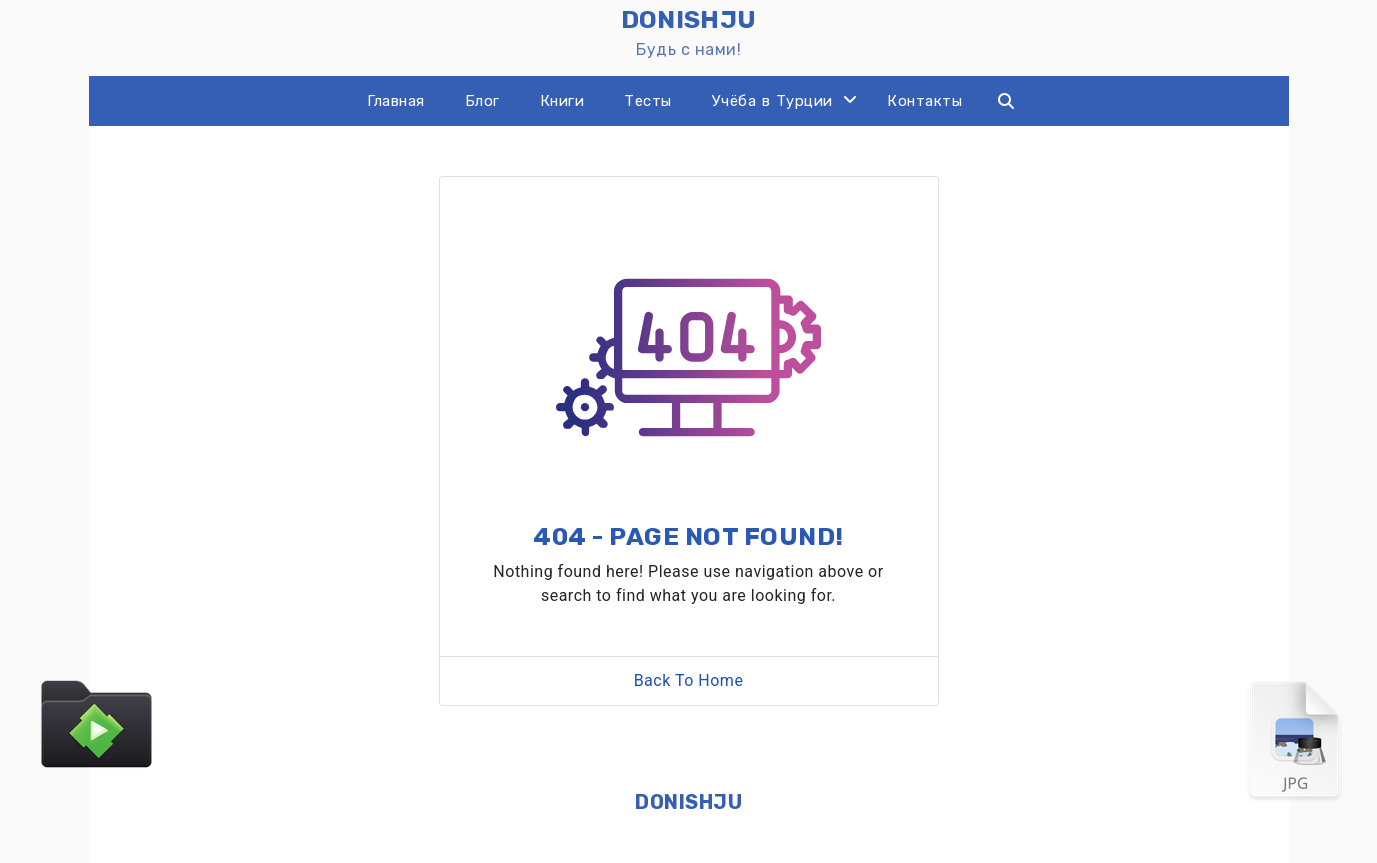 The height and width of the screenshot is (863, 1377). What do you see at coordinates (1294, 741) in the screenshot?
I see `a jpg image file` at bounding box center [1294, 741].